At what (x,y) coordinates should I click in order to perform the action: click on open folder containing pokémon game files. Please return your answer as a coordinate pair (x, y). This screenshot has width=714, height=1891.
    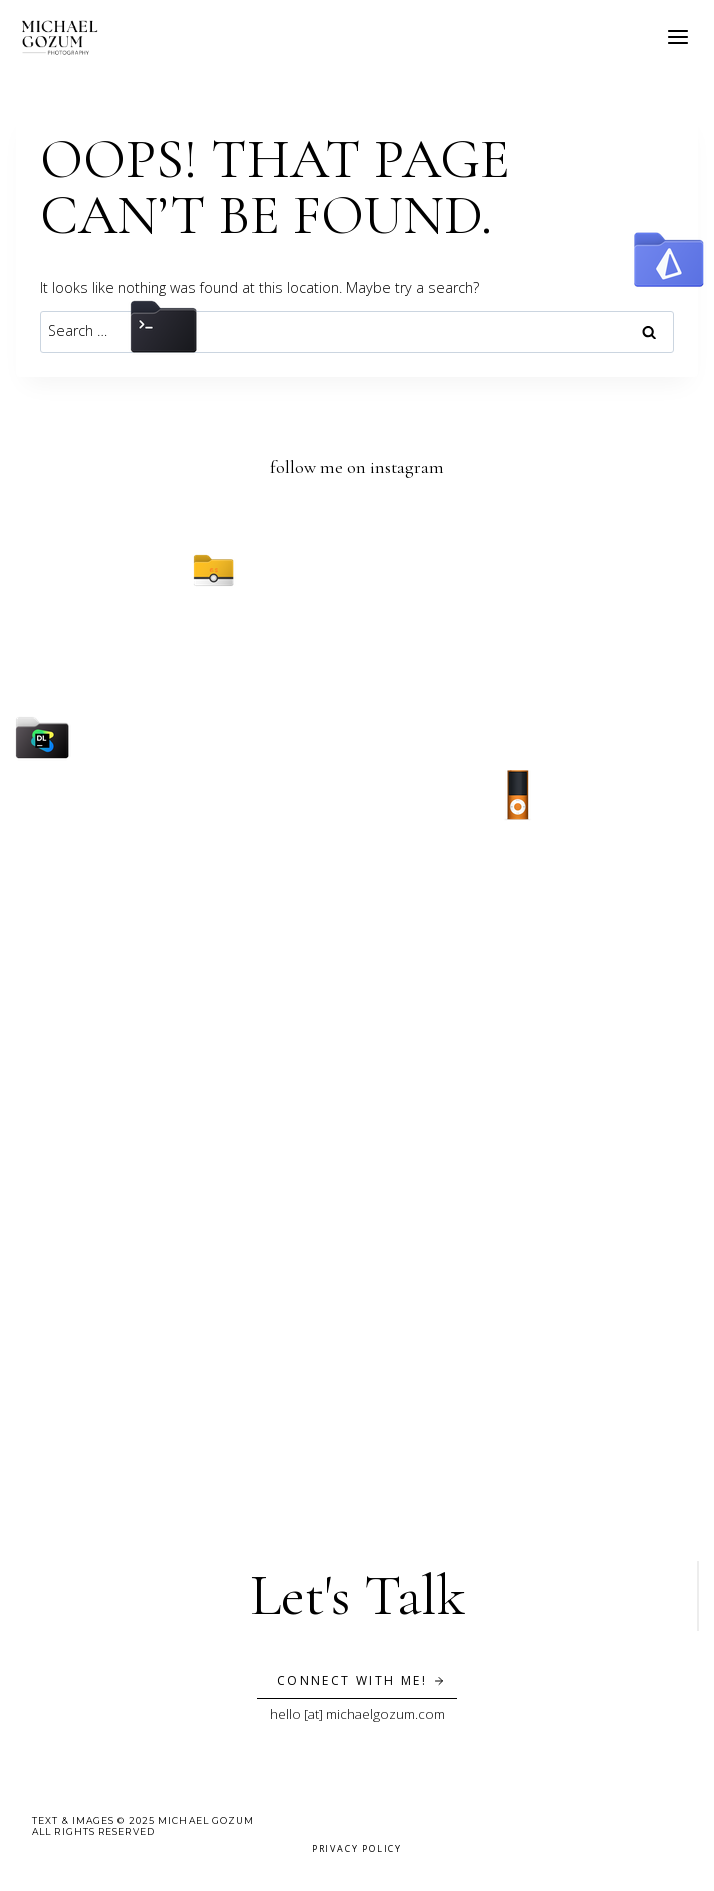
    Looking at the image, I should click on (213, 571).